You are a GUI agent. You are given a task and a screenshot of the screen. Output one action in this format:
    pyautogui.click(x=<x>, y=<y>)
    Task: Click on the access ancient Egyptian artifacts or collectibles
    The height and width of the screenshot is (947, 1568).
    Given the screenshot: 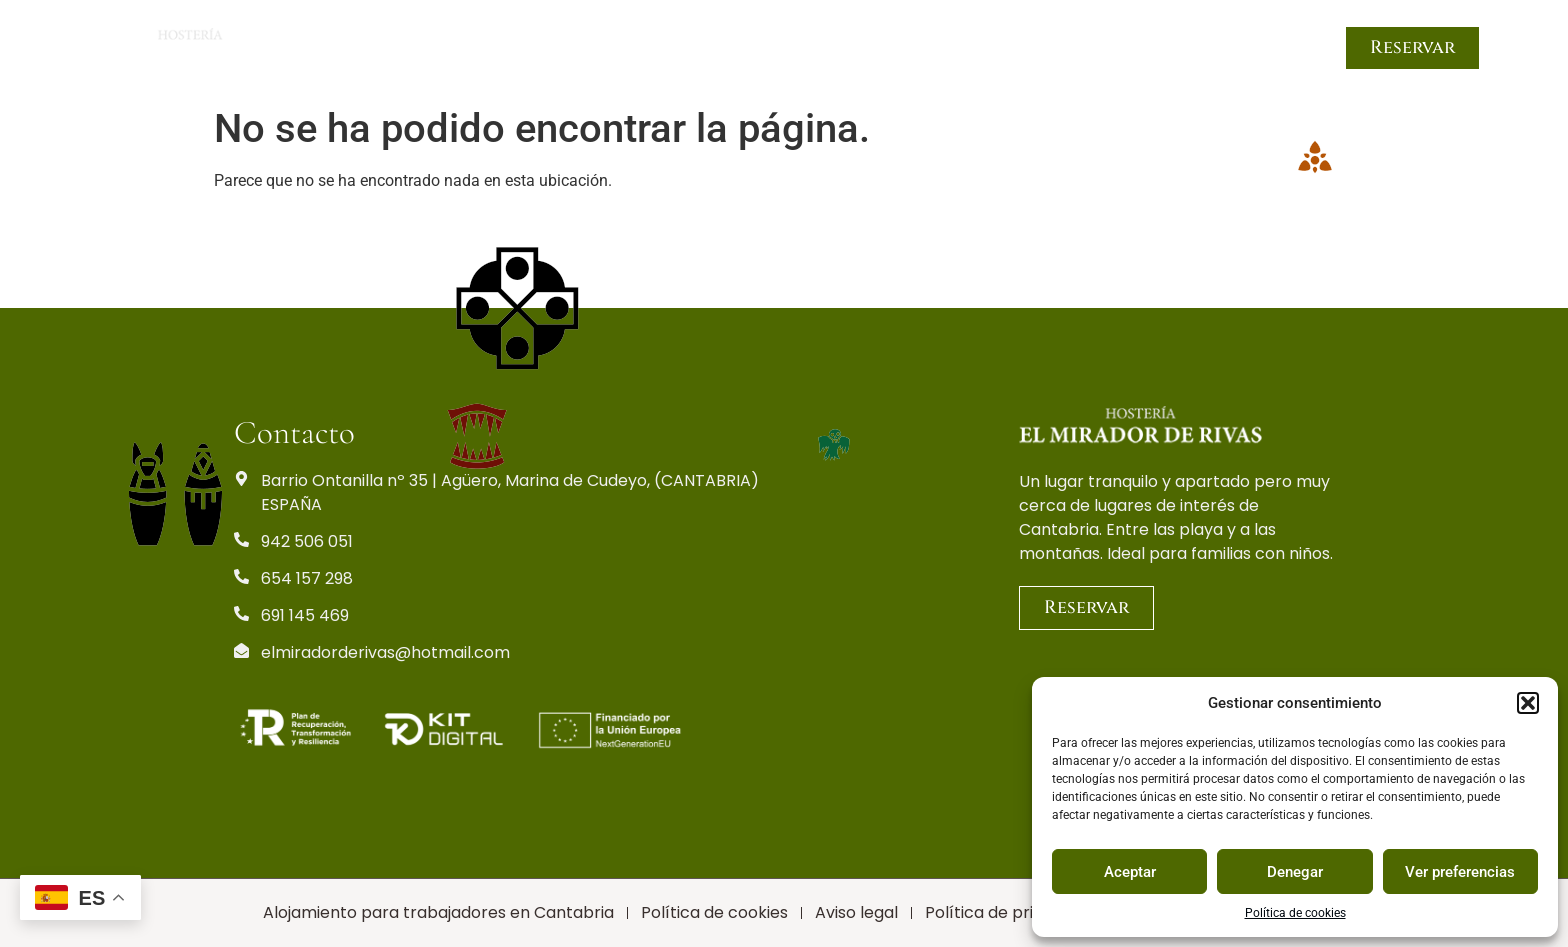 What is the action you would take?
    pyautogui.click(x=175, y=493)
    